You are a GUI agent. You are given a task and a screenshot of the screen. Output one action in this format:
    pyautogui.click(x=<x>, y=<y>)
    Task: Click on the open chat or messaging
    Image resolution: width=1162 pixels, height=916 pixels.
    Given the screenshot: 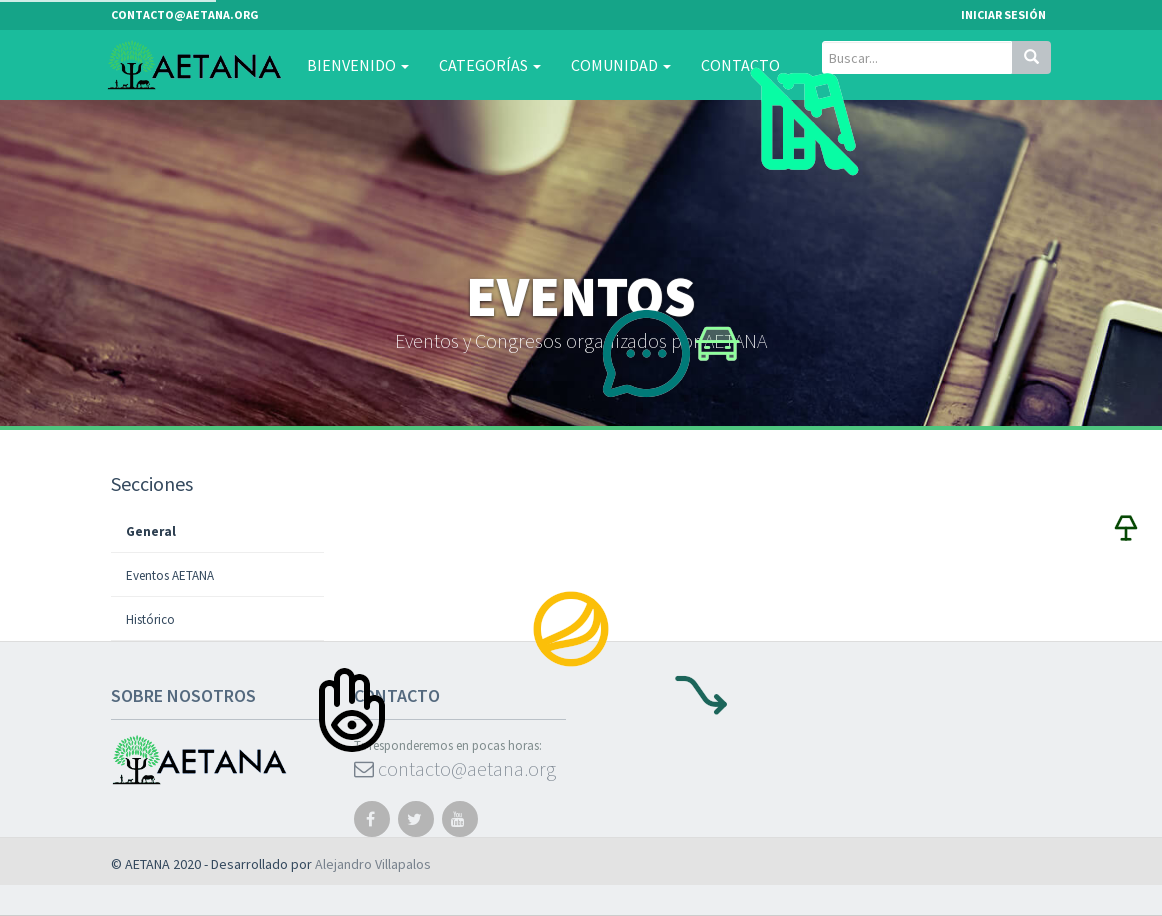 What is the action you would take?
    pyautogui.click(x=646, y=353)
    